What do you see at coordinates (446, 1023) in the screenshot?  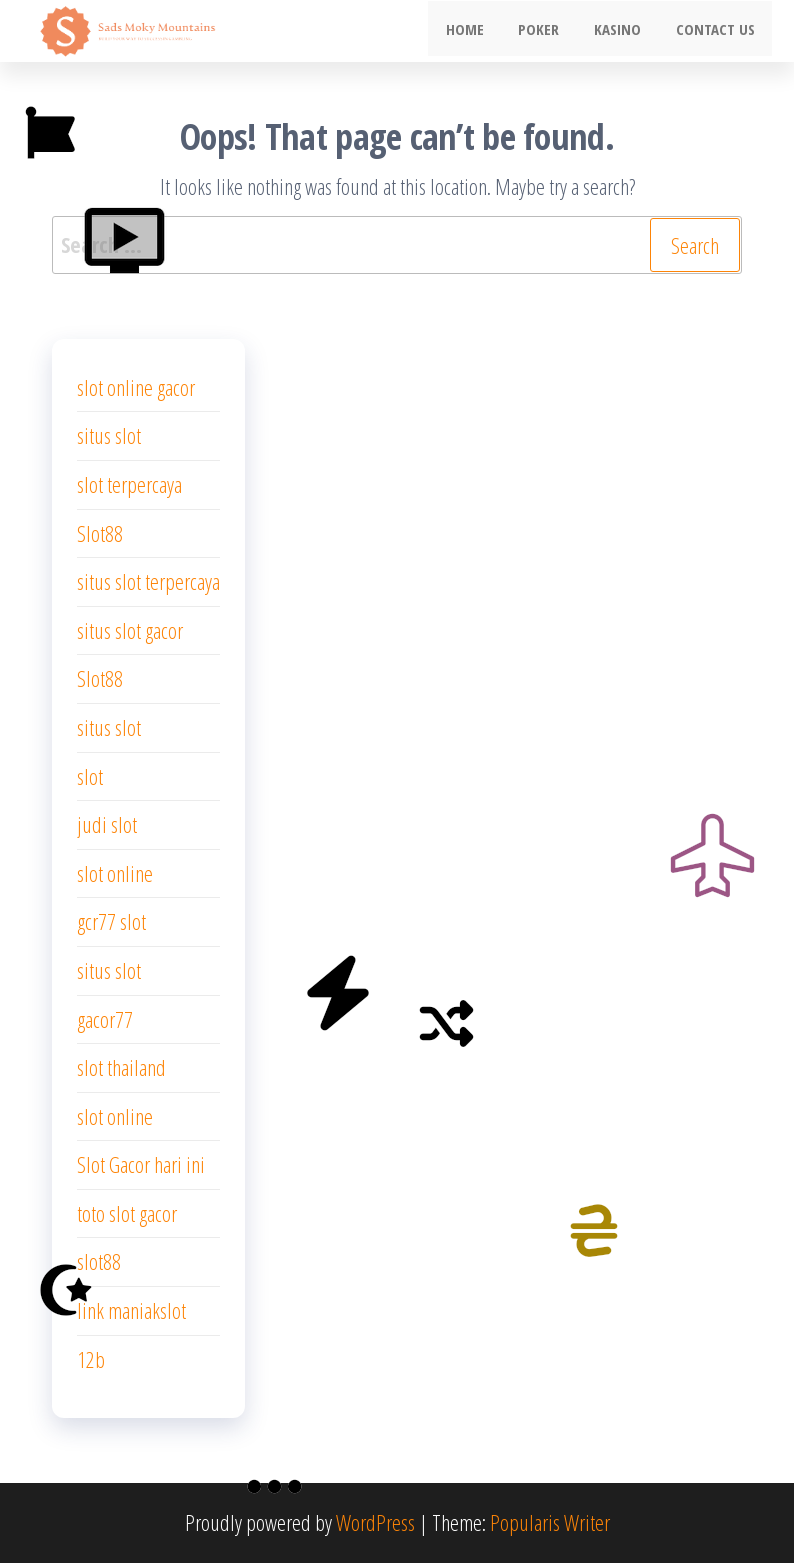 I see `shuffle playlist or queue` at bounding box center [446, 1023].